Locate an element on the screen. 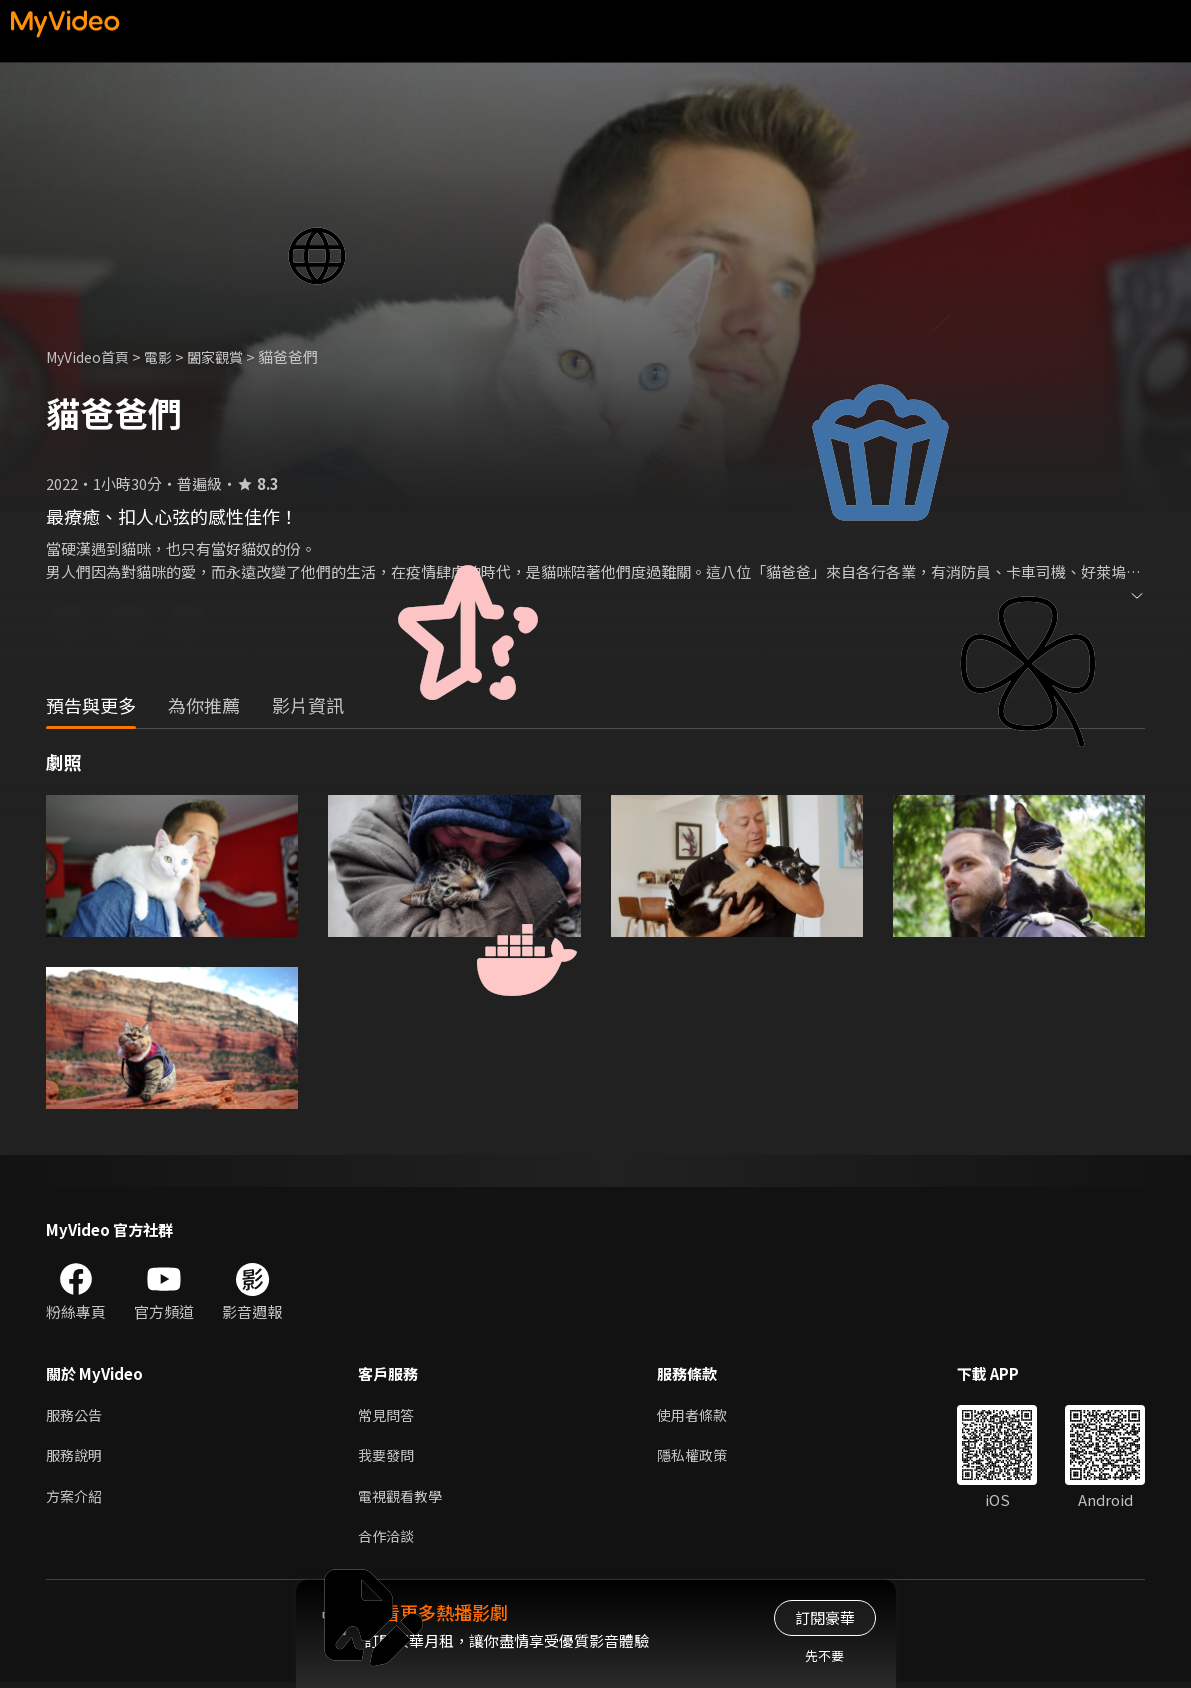 The image size is (1191, 1688). indicates luck or bonus reward feature is located at coordinates (1028, 669).